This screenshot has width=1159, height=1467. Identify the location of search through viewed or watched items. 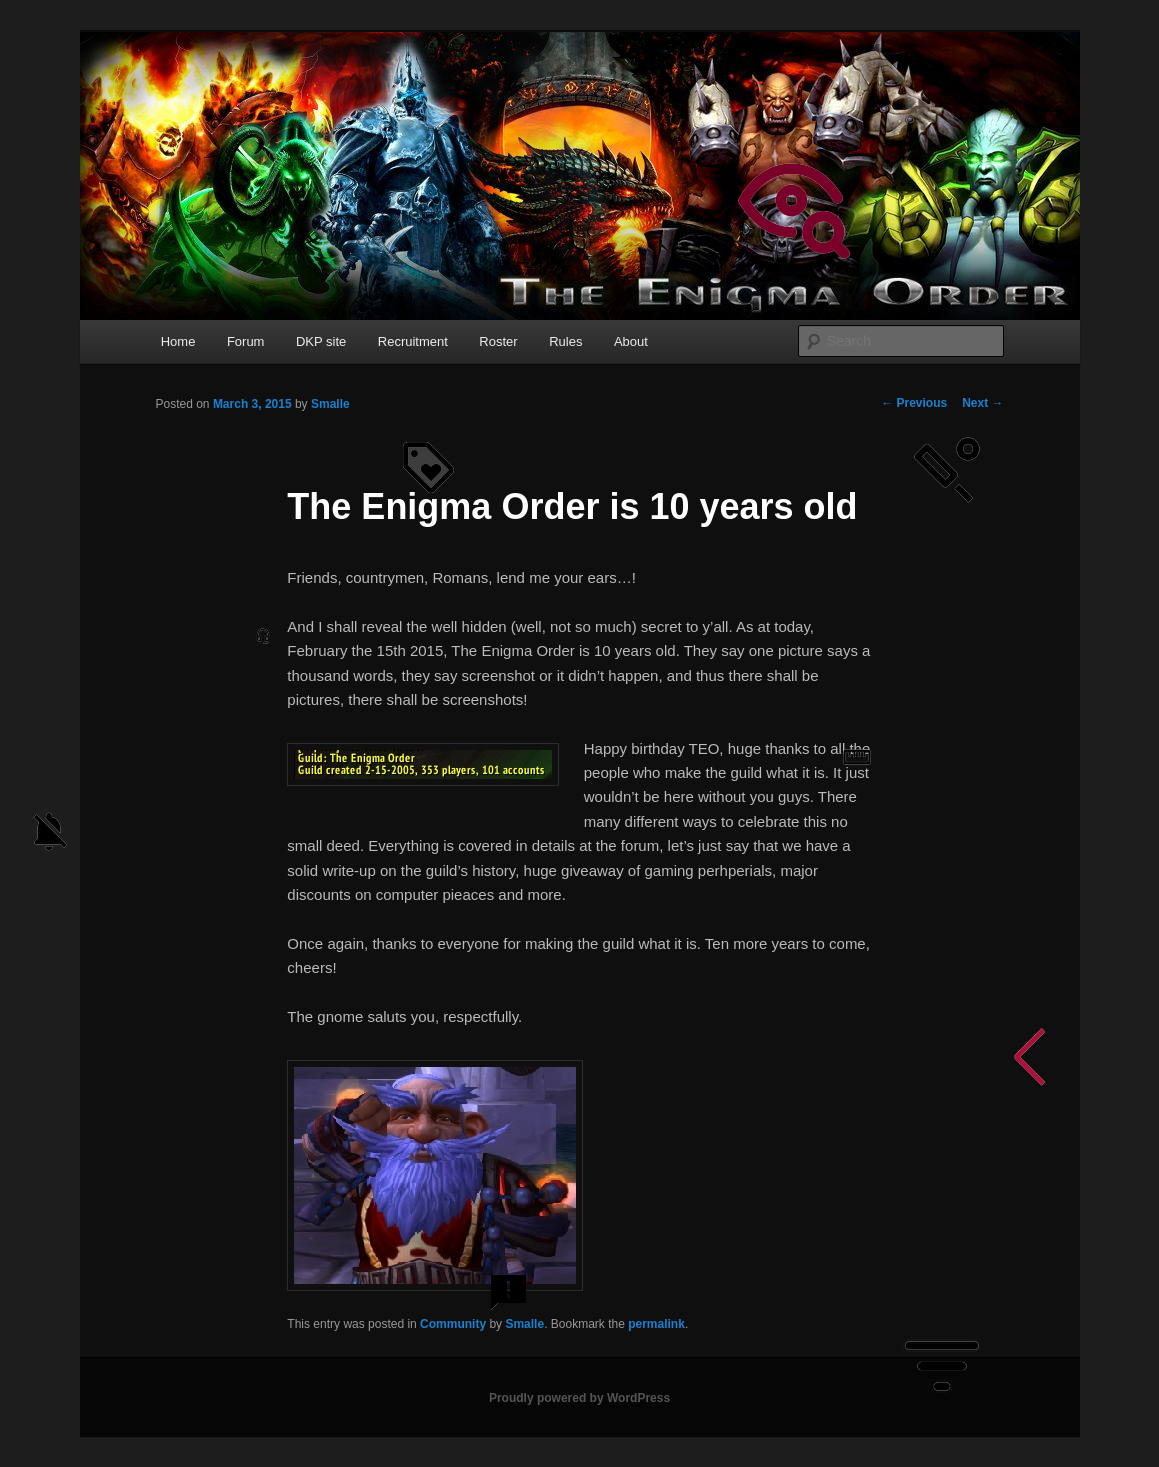
(791, 200).